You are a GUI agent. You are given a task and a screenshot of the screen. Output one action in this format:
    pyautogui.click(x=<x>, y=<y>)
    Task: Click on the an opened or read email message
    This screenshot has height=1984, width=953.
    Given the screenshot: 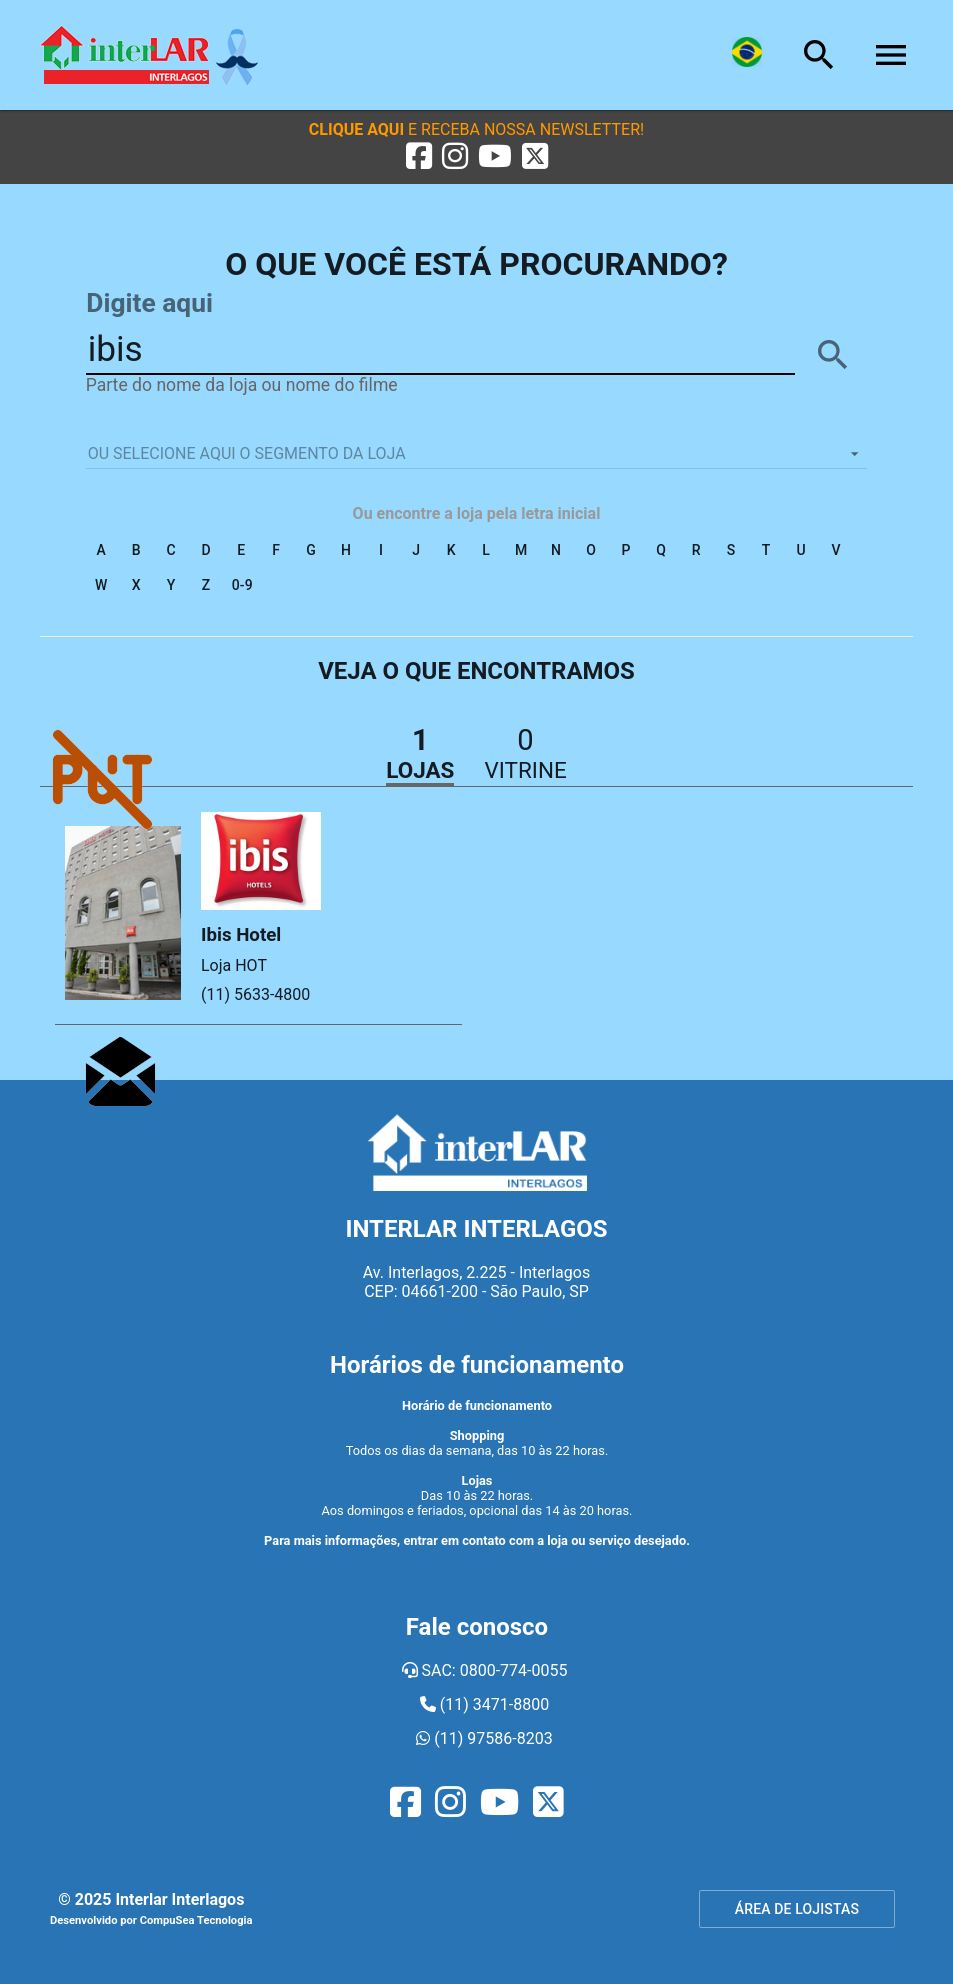 What is the action you would take?
    pyautogui.click(x=120, y=1071)
    